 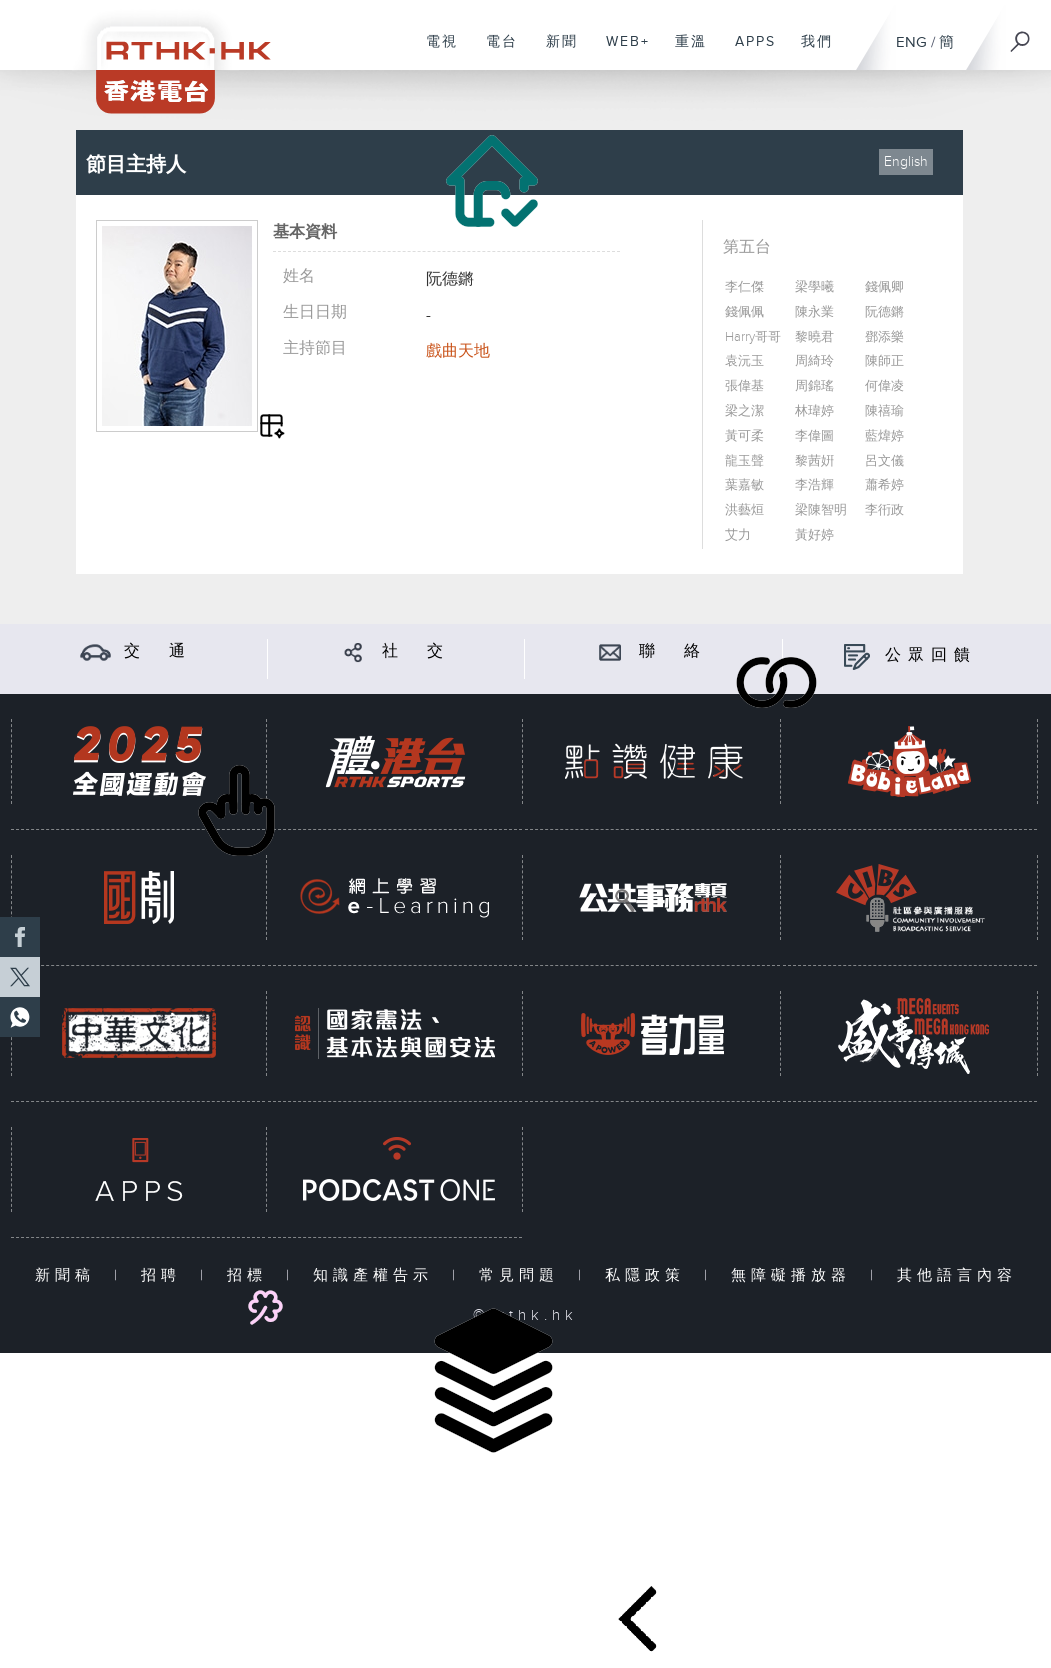 What do you see at coordinates (492, 181) in the screenshot?
I see `home address verified or confirmed` at bounding box center [492, 181].